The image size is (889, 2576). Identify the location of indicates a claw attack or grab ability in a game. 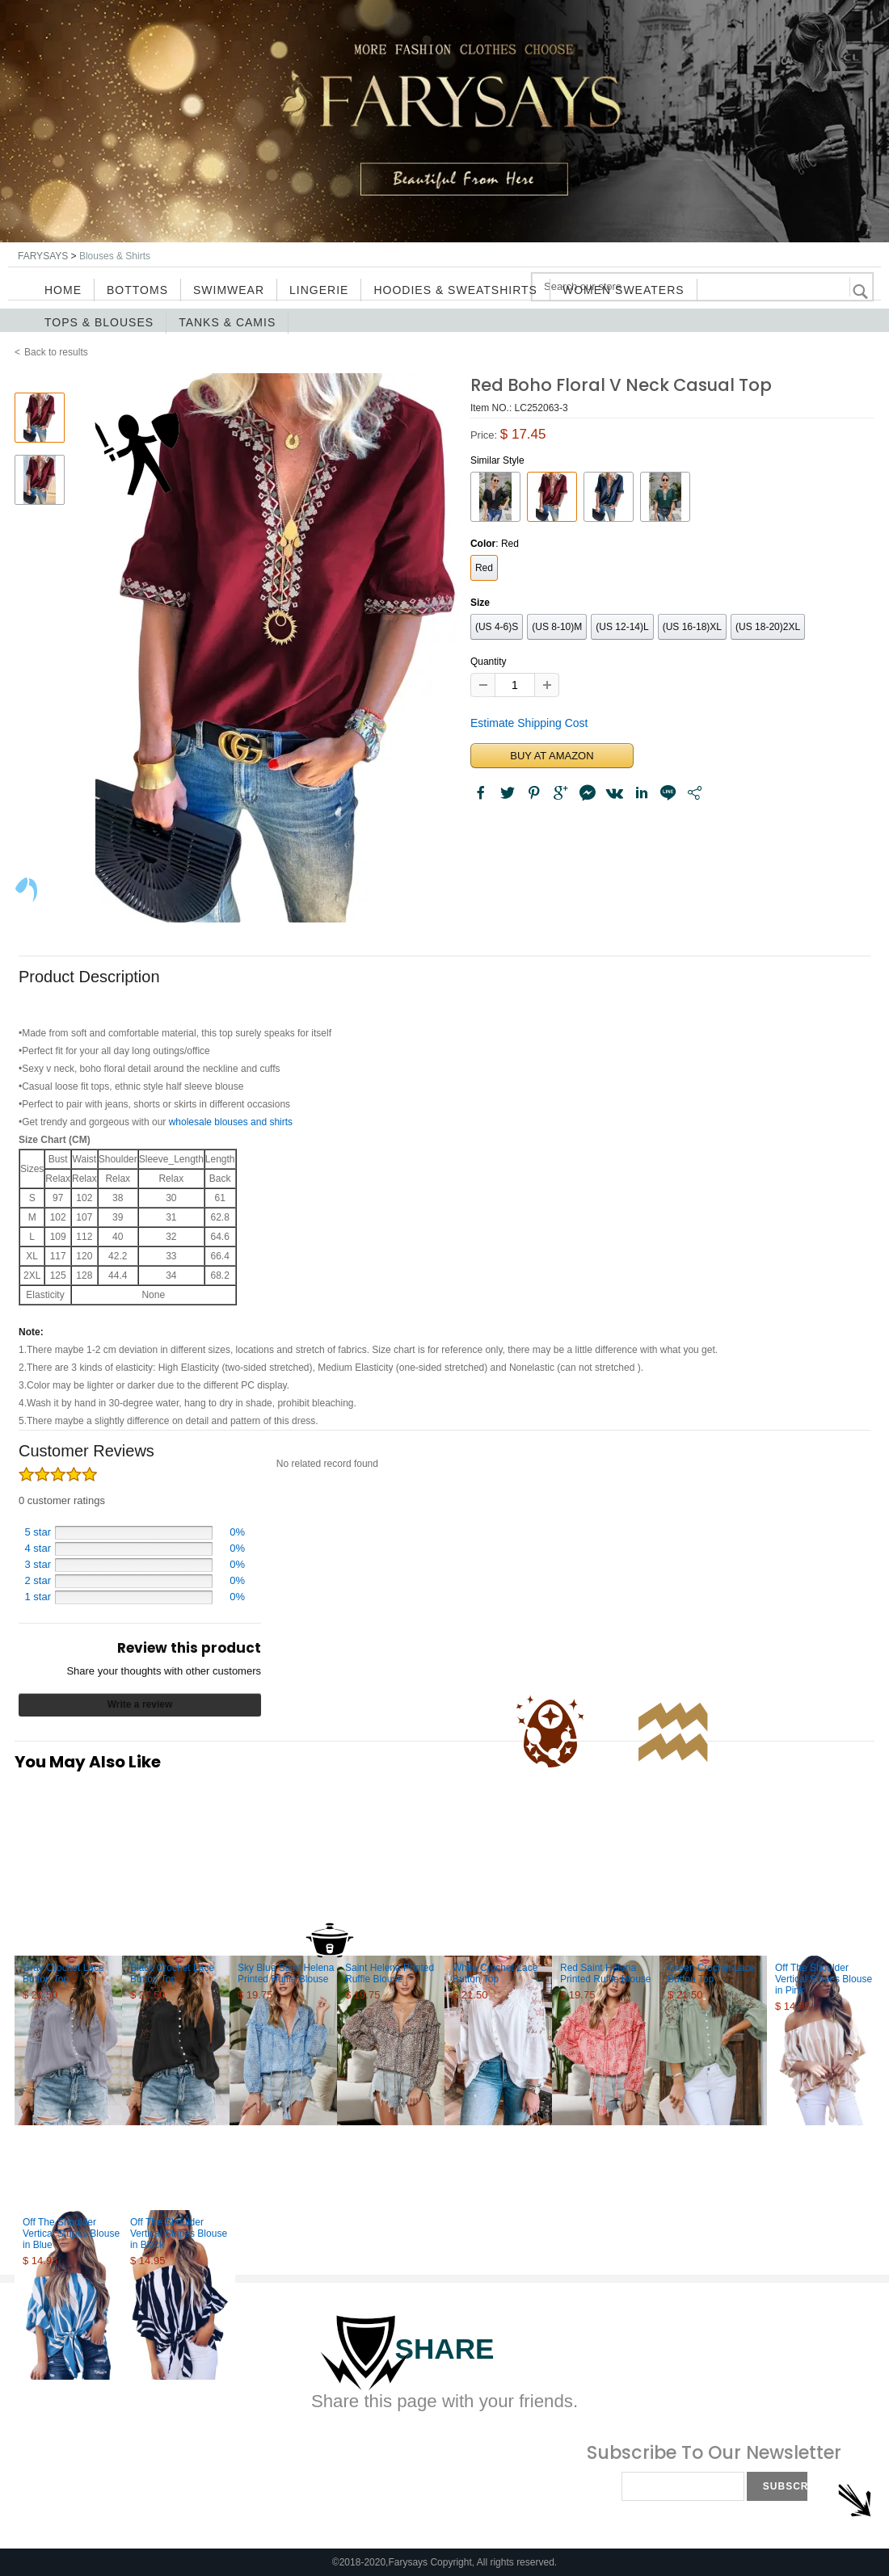
(26, 889).